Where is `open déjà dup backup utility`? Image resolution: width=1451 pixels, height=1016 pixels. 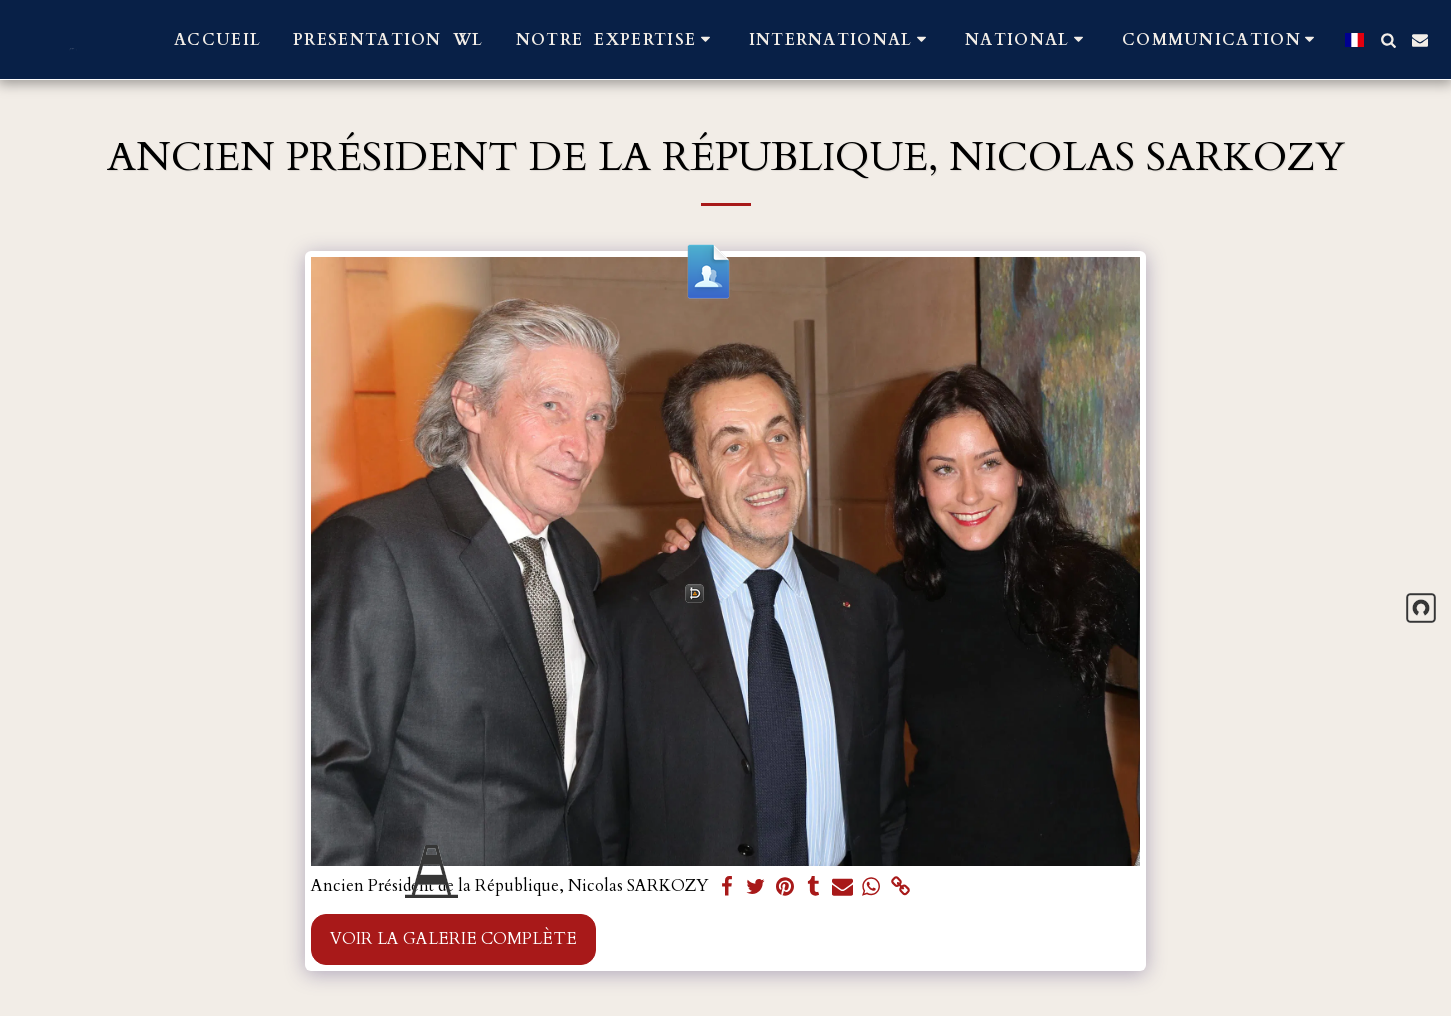
open déjà dup backup utility is located at coordinates (1421, 608).